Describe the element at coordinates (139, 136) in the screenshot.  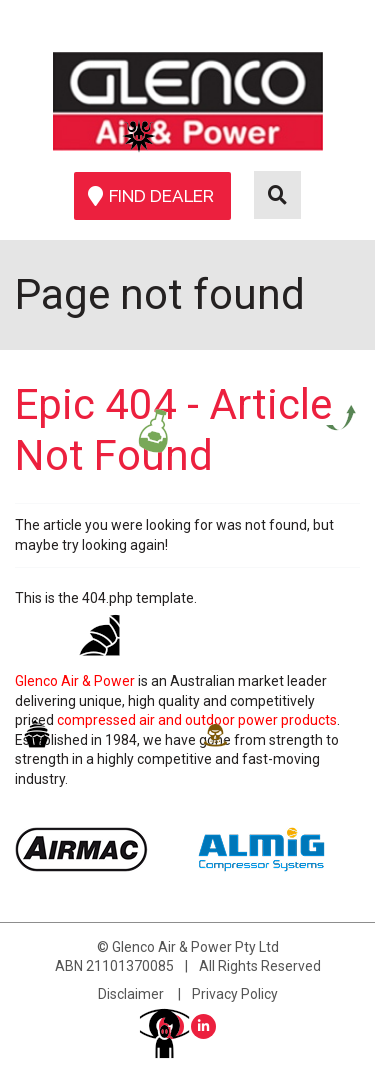
I see `decorative tribal or abstract game emblem` at that location.